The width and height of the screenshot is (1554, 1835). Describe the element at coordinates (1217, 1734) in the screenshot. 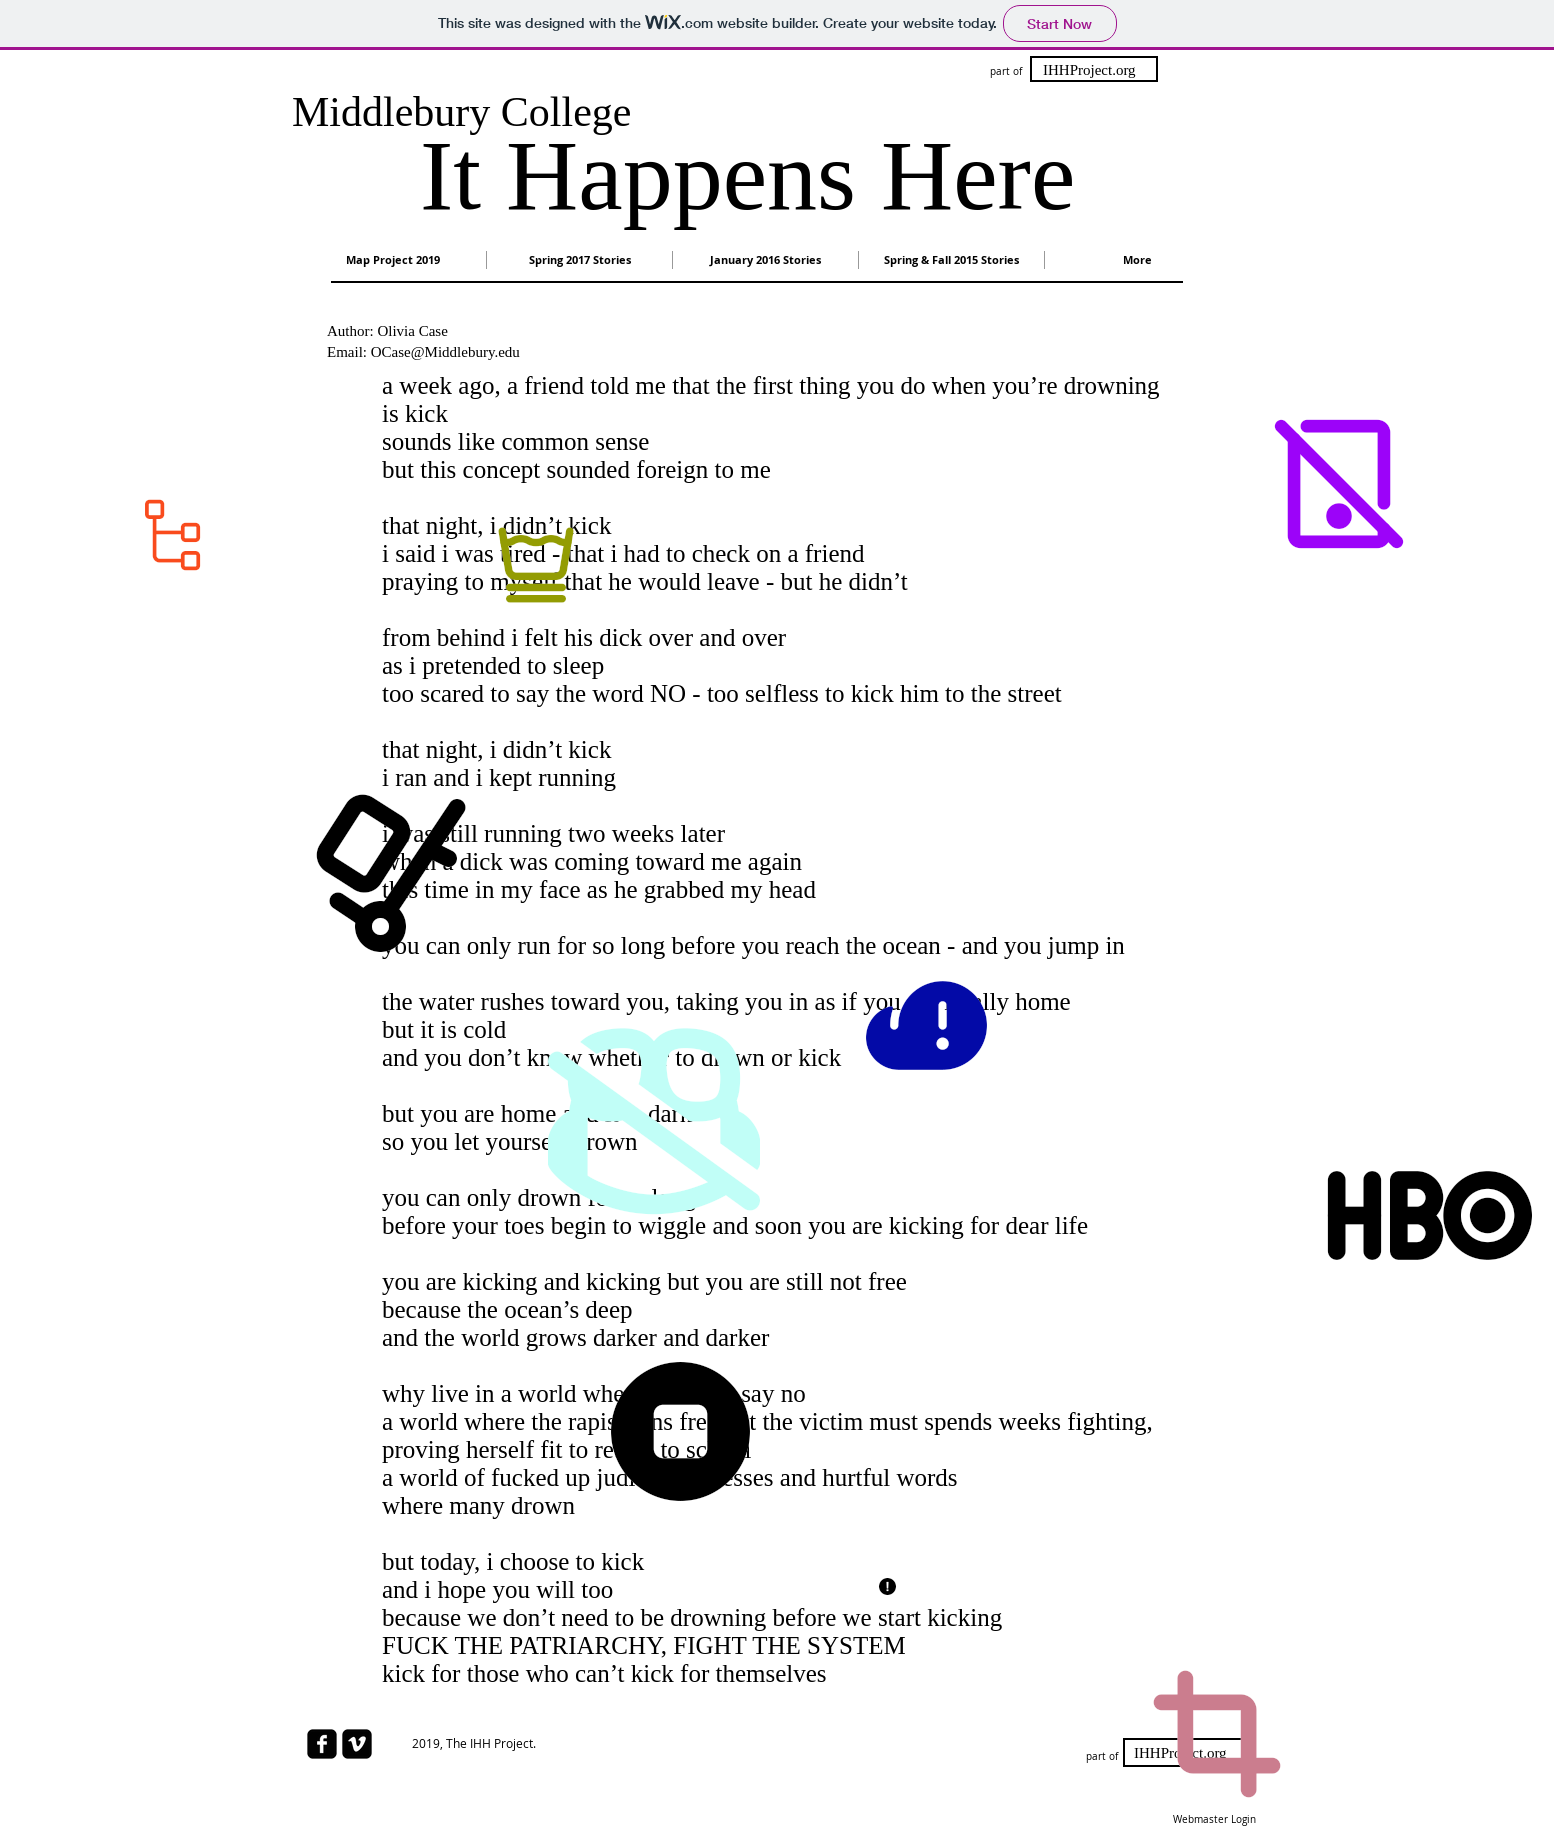

I see `crop an image or photo` at that location.